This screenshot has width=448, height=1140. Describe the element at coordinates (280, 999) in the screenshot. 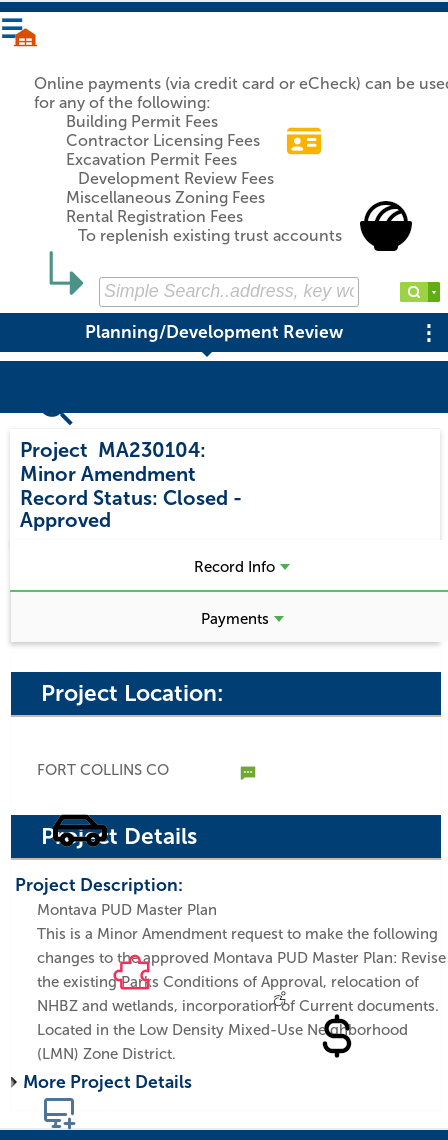

I see `indicates wheelchair accessible route or facility` at that location.